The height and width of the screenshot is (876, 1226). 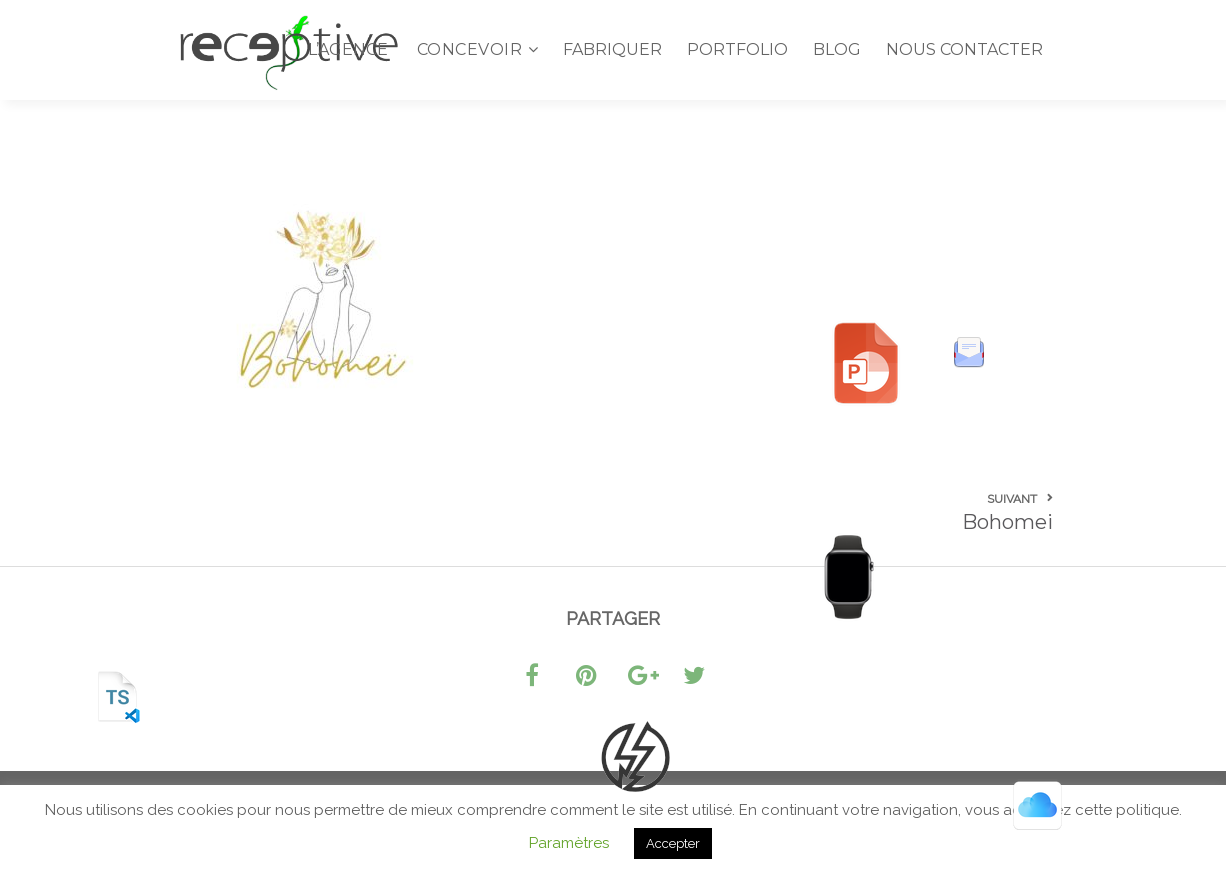 I want to click on access iCloud Drive diagnostics, so click(x=1037, y=805).